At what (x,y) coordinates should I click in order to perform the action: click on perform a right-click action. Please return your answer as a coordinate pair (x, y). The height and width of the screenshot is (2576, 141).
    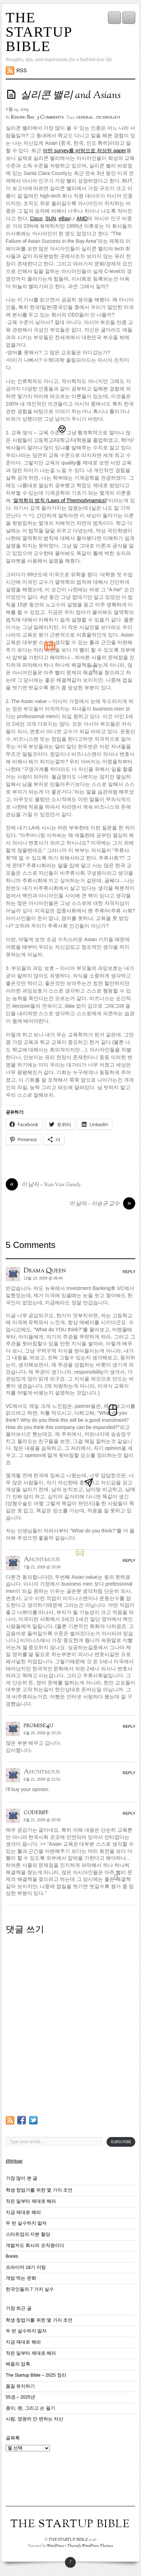
    Looking at the image, I should click on (113, 1410).